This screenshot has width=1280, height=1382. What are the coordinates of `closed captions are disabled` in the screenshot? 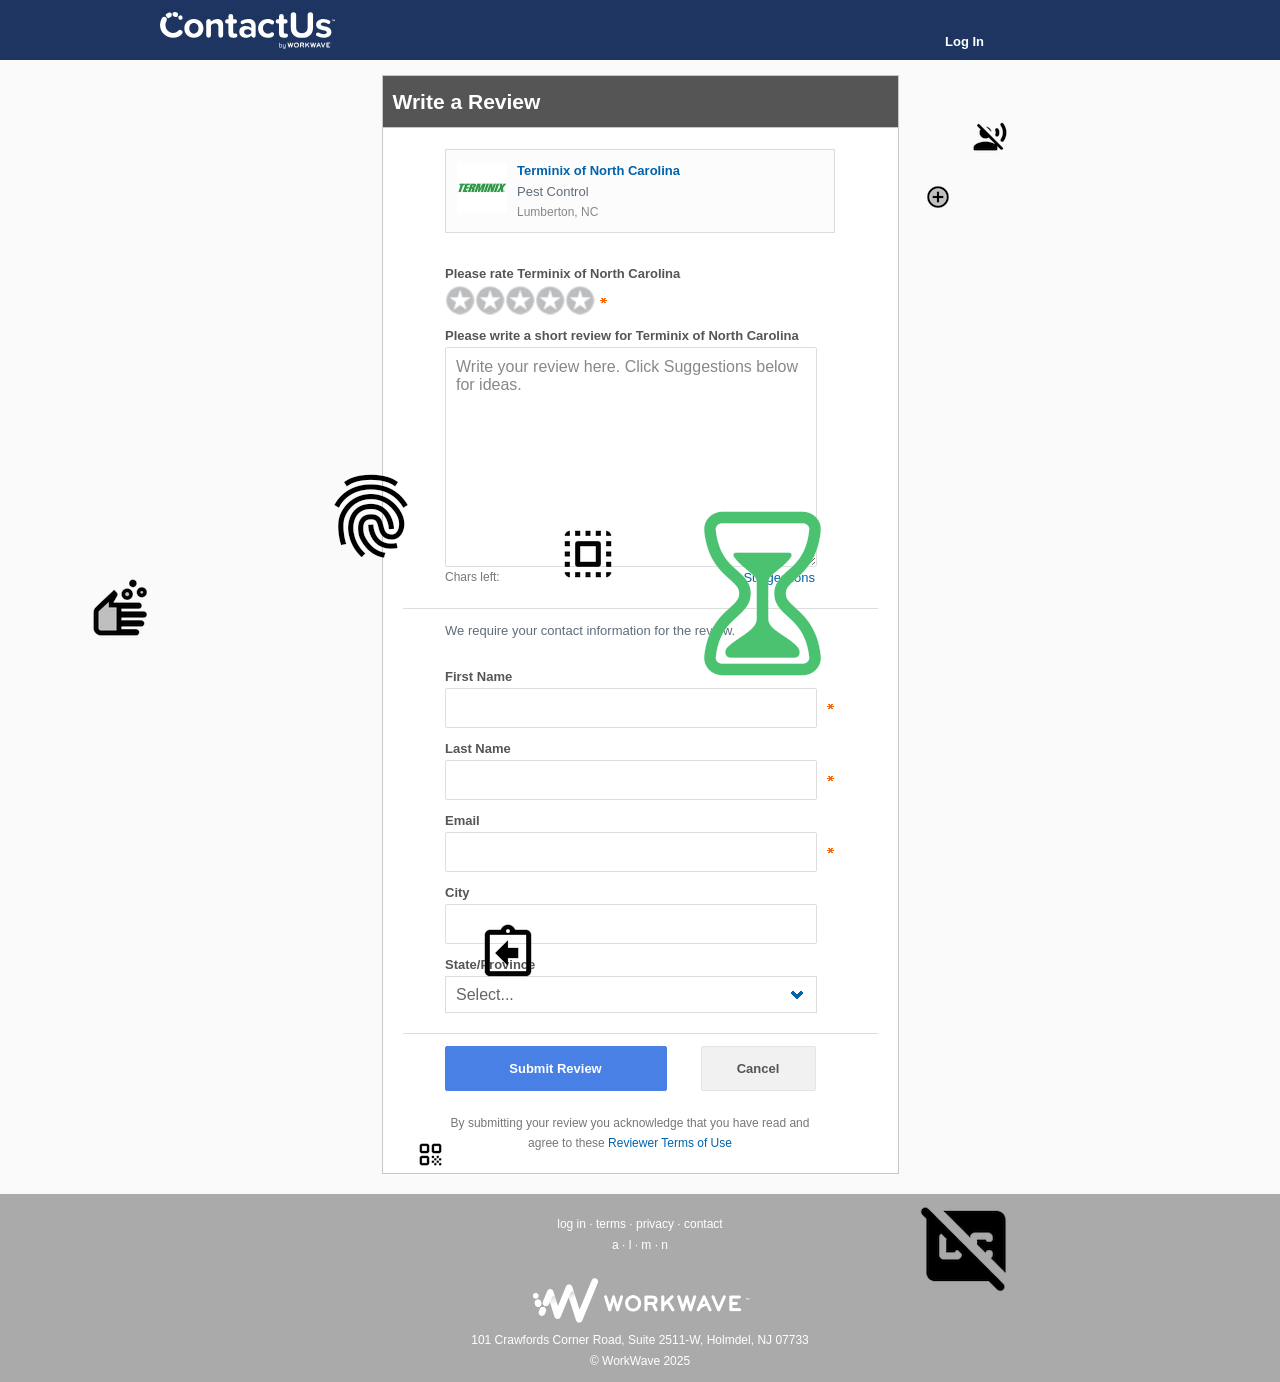 It's located at (966, 1246).